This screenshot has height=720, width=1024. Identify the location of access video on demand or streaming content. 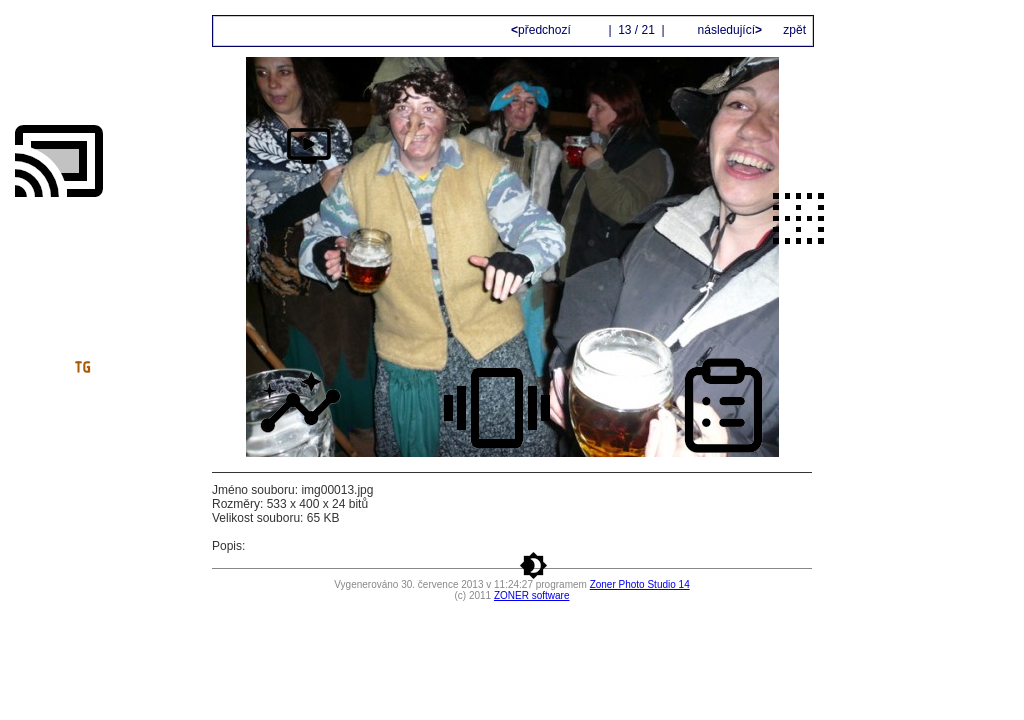
(309, 146).